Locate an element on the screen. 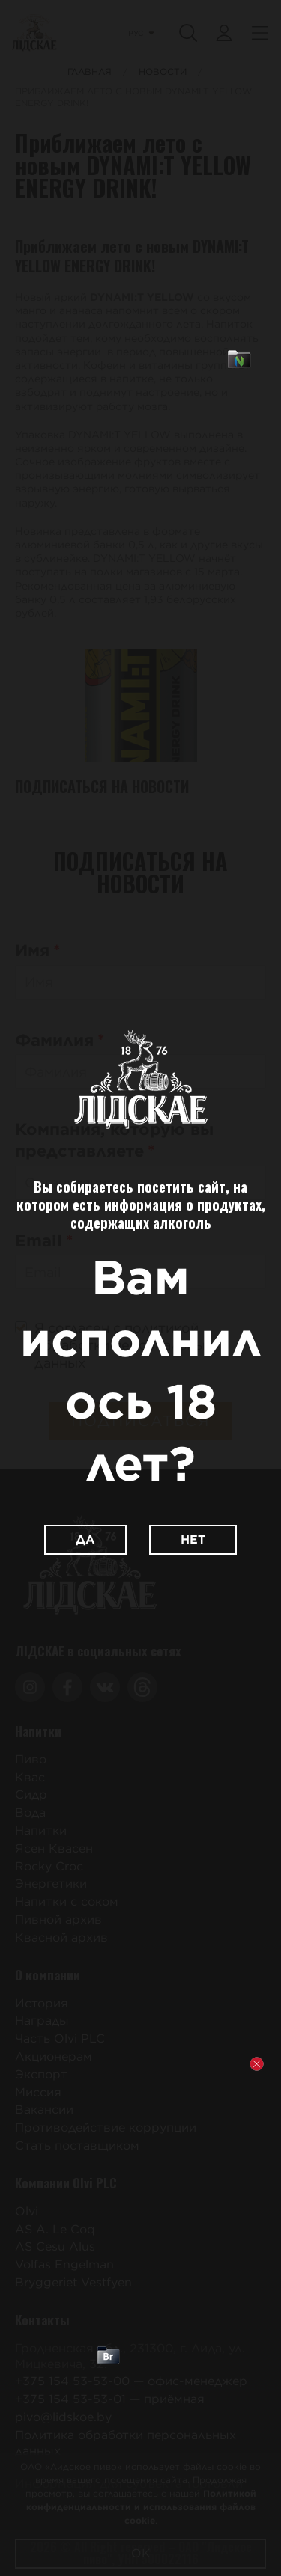 The image size is (281, 2576). folder containing Adobe Bridge files is located at coordinates (108, 2355).